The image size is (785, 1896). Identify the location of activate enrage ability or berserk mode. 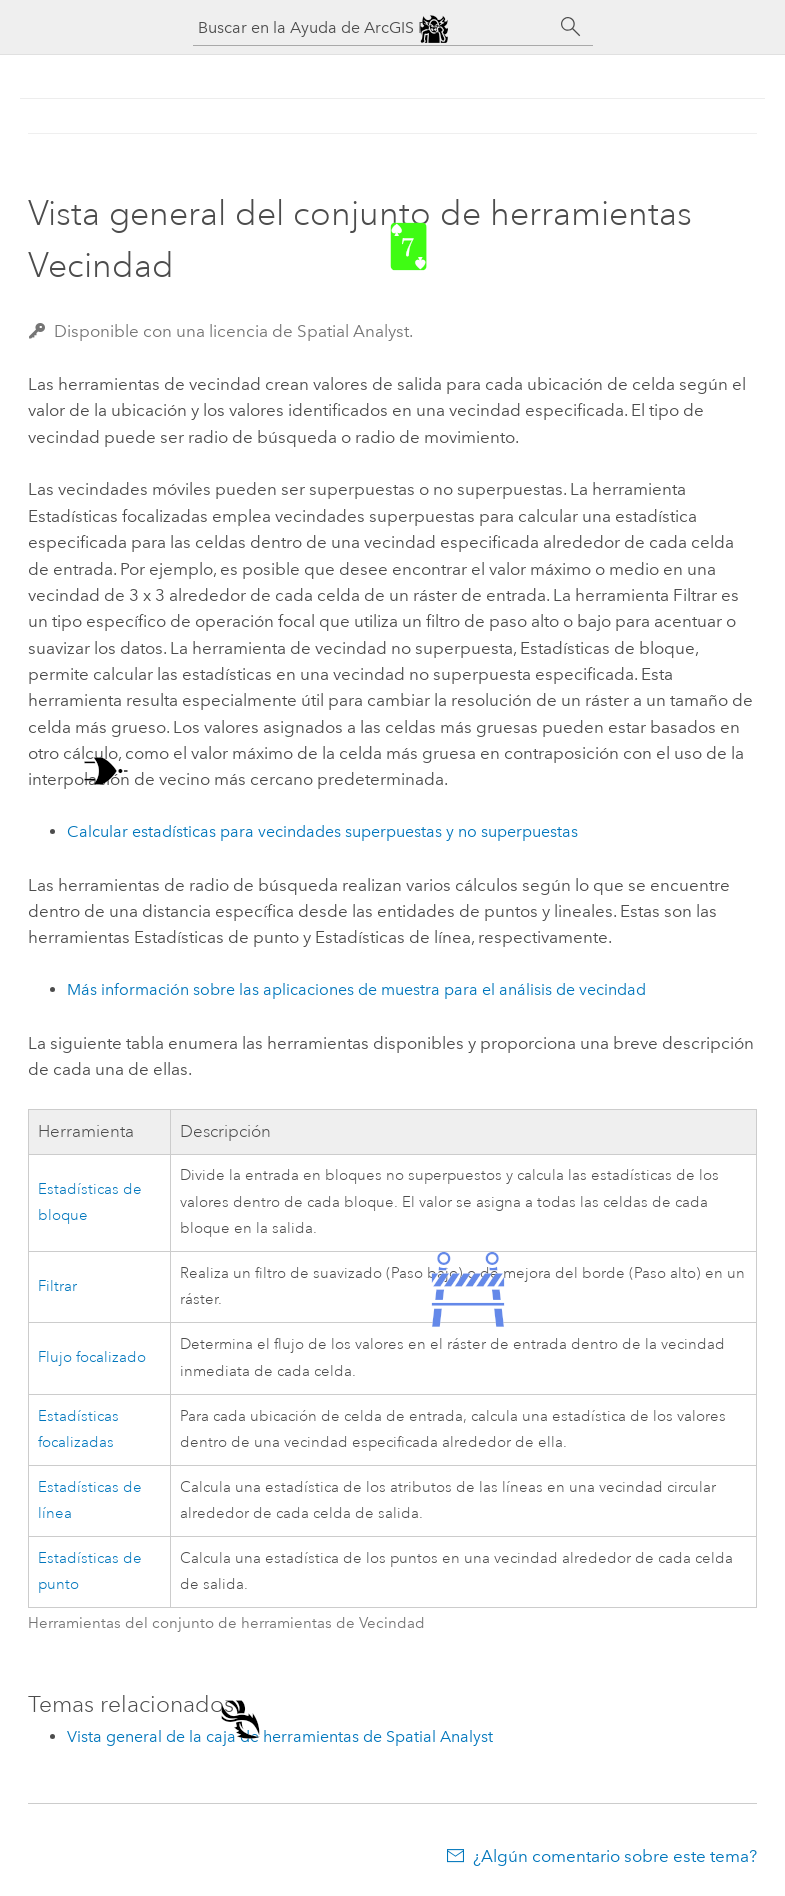
(434, 29).